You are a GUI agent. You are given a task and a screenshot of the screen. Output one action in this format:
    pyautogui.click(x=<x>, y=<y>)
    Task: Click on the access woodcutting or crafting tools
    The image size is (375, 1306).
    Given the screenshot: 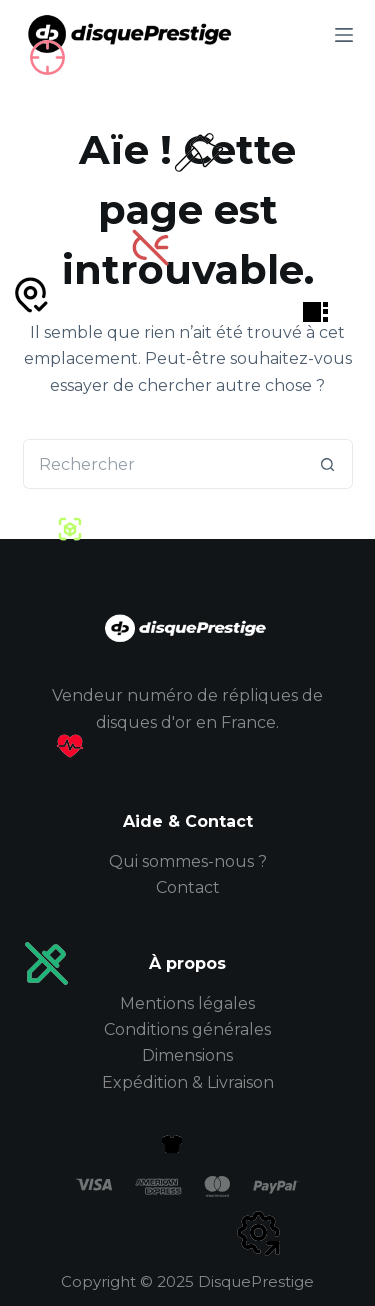 What is the action you would take?
    pyautogui.click(x=199, y=154)
    